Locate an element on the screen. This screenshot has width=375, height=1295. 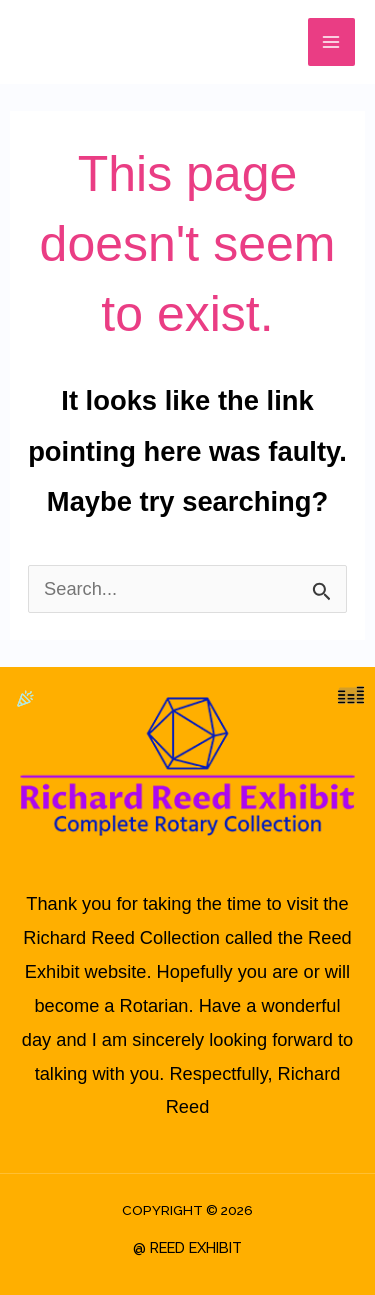
adjust audio equalizer settings is located at coordinates (351, 695).